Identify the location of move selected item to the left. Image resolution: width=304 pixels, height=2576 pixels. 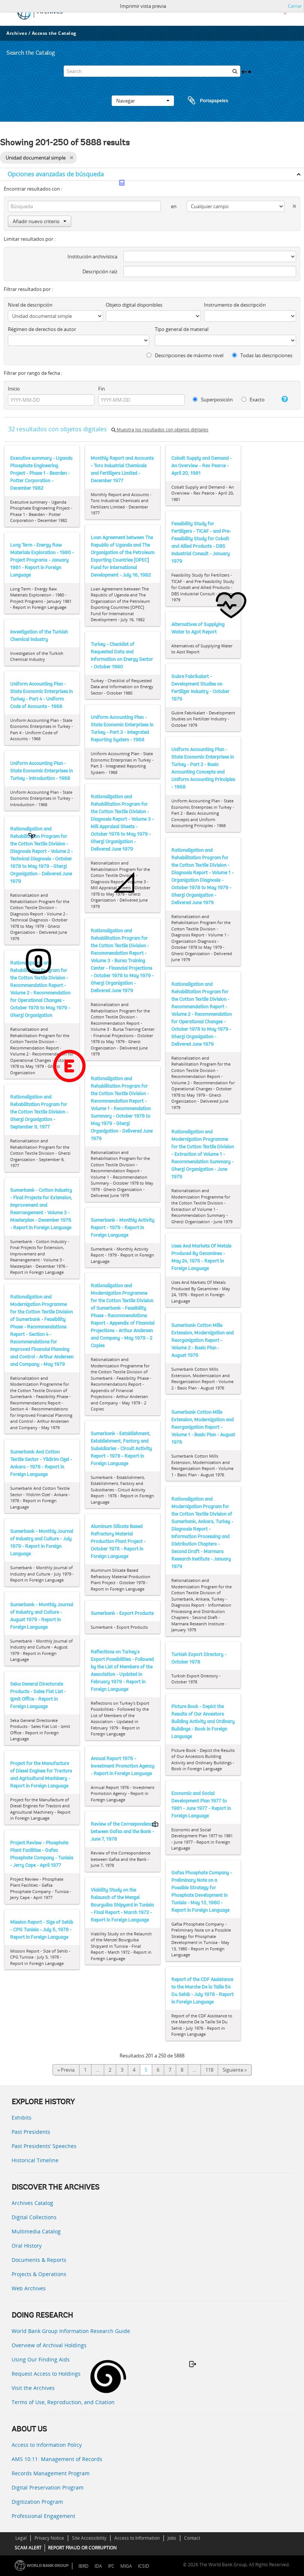
(246, 72).